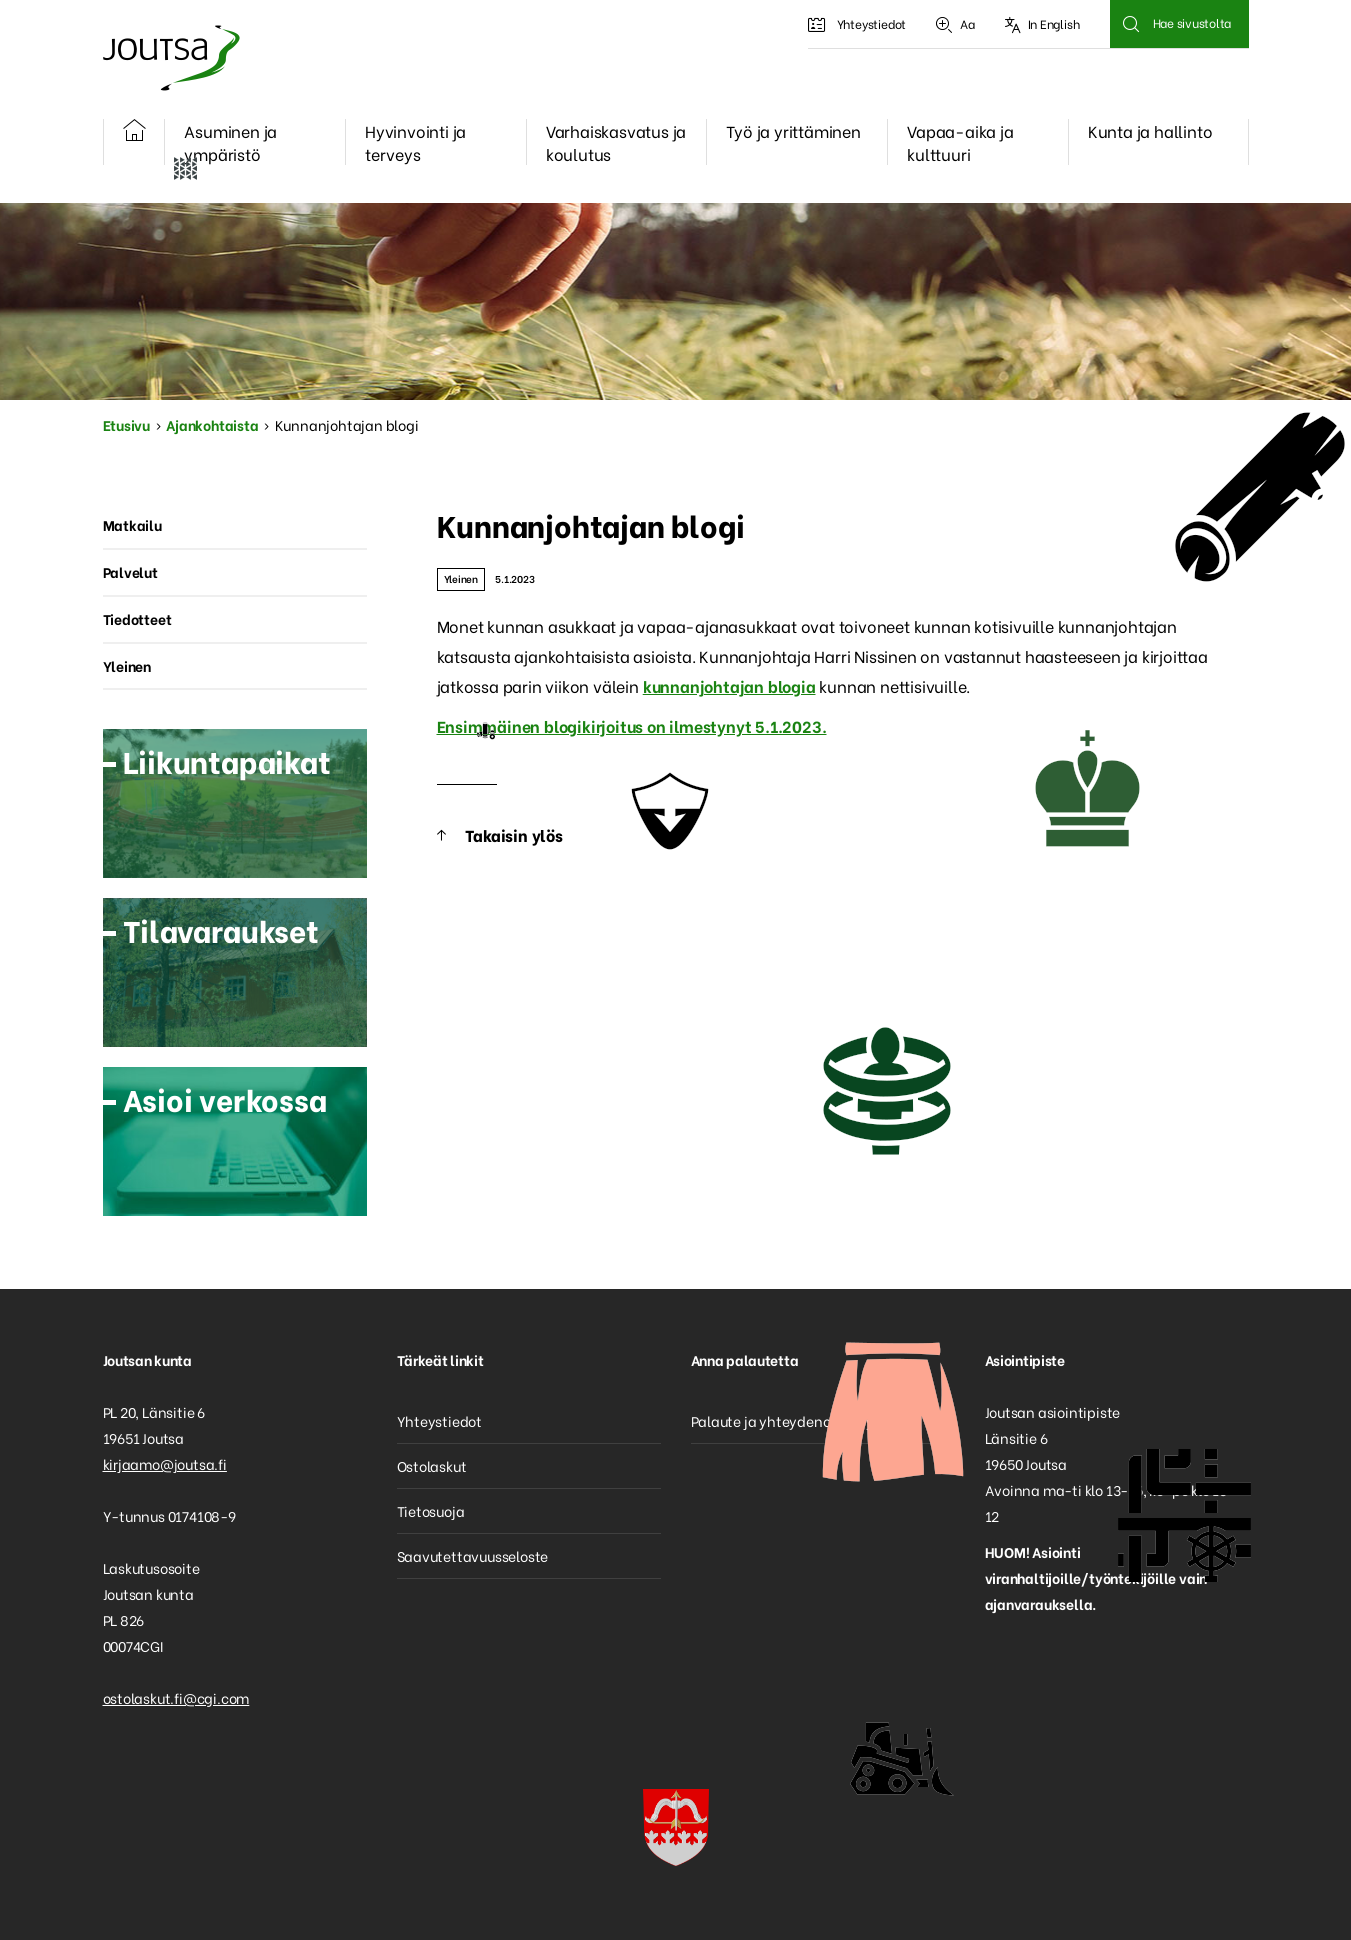 This screenshot has width=1351, height=1940. Describe the element at coordinates (486, 731) in the screenshot. I see `select shotgun ammo type` at that location.